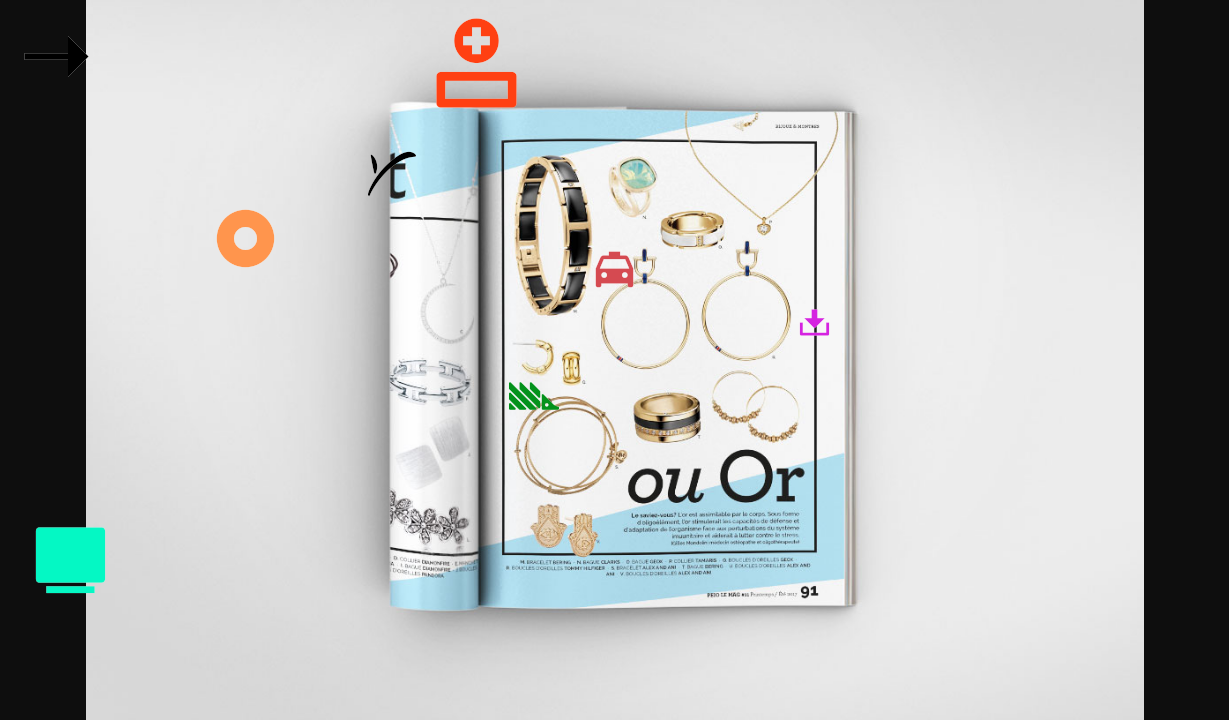 The height and width of the screenshot is (720, 1229). What do you see at coordinates (56, 56) in the screenshot?
I see `navigate to the next step or page` at bounding box center [56, 56].